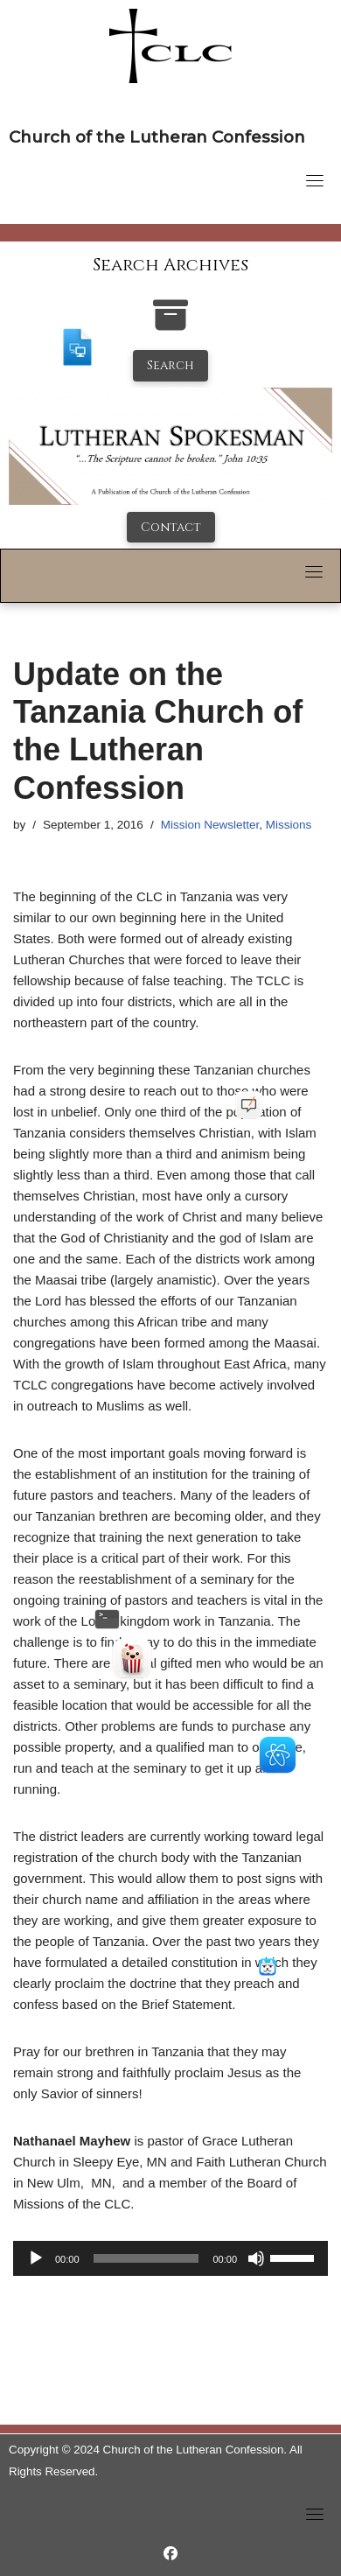 The image size is (341, 2576). Describe the element at coordinates (248, 1104) in the screenshot. I see `open openboard app` at that location.